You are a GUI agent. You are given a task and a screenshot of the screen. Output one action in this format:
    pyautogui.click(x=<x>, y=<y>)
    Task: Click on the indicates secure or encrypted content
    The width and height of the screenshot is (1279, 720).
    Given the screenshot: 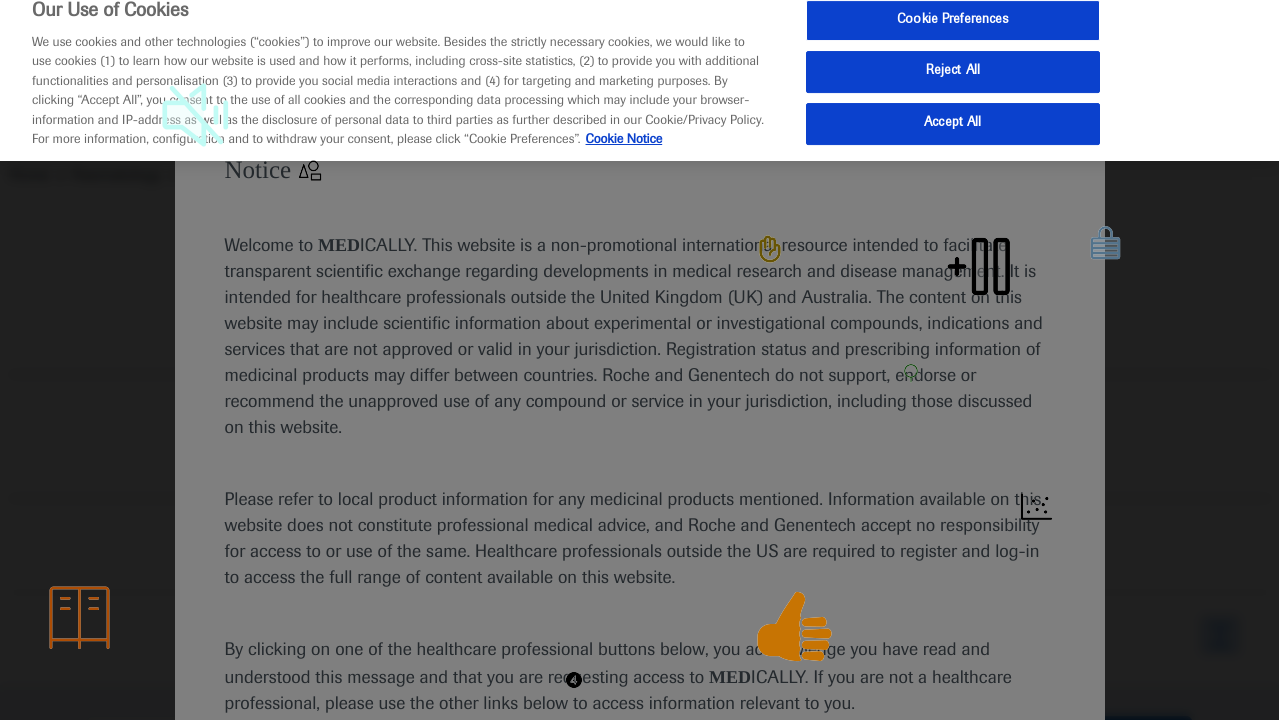 What is the action you would take?
    pyautogui.click(x=1105, y=244)
    